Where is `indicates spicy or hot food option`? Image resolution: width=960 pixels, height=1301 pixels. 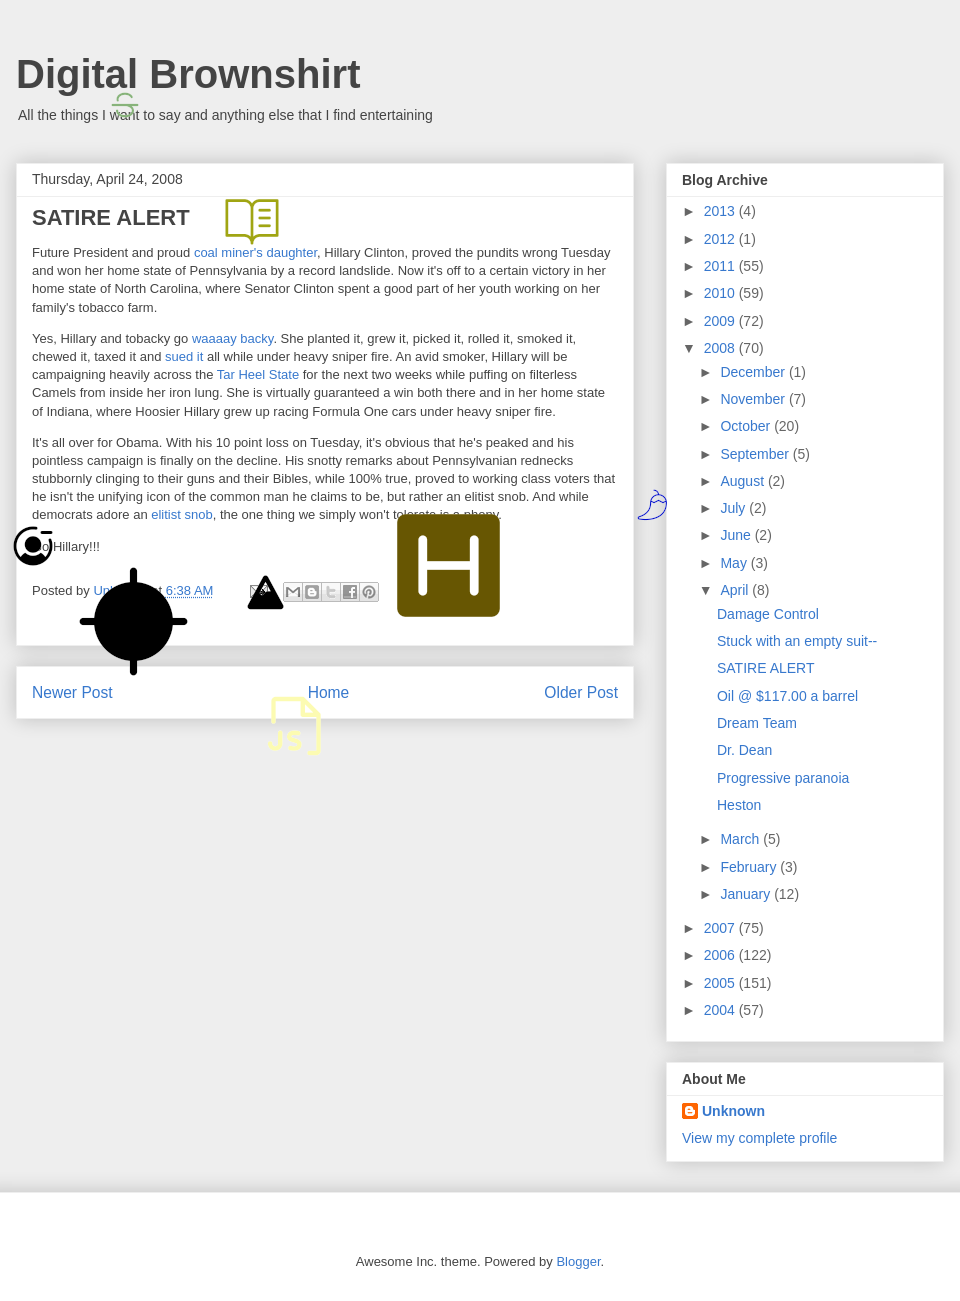
indicates spicy or hot food option is located at coordinates (654, 506).